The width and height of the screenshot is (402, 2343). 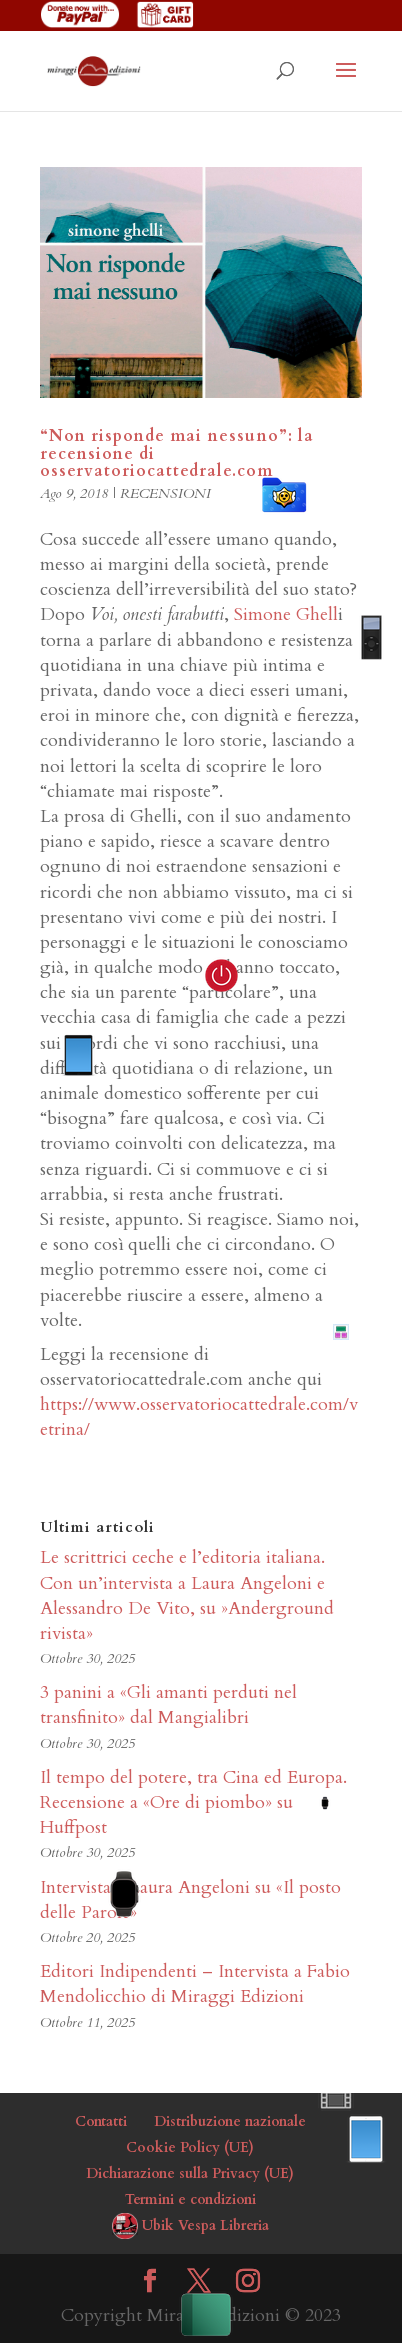 I want to click on open brawl stars game files folder, so click(x=284, y=496).